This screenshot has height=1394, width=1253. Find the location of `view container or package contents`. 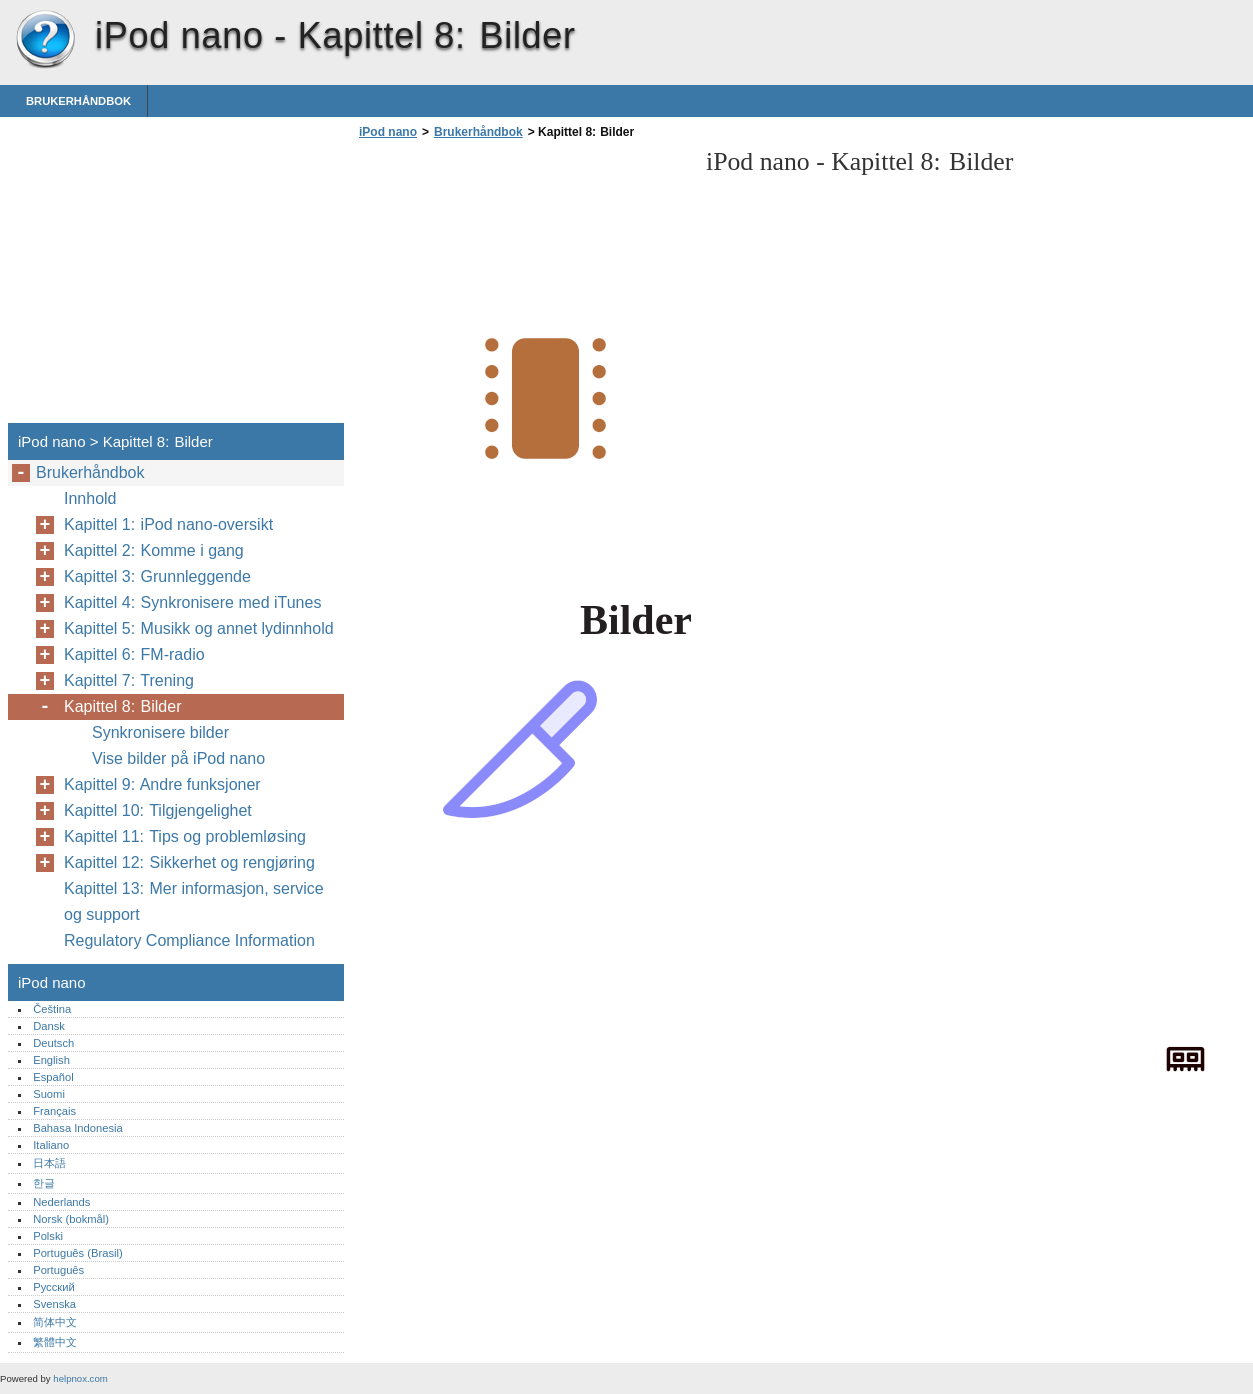

view container or package contents is located at coordinates (545, 398).